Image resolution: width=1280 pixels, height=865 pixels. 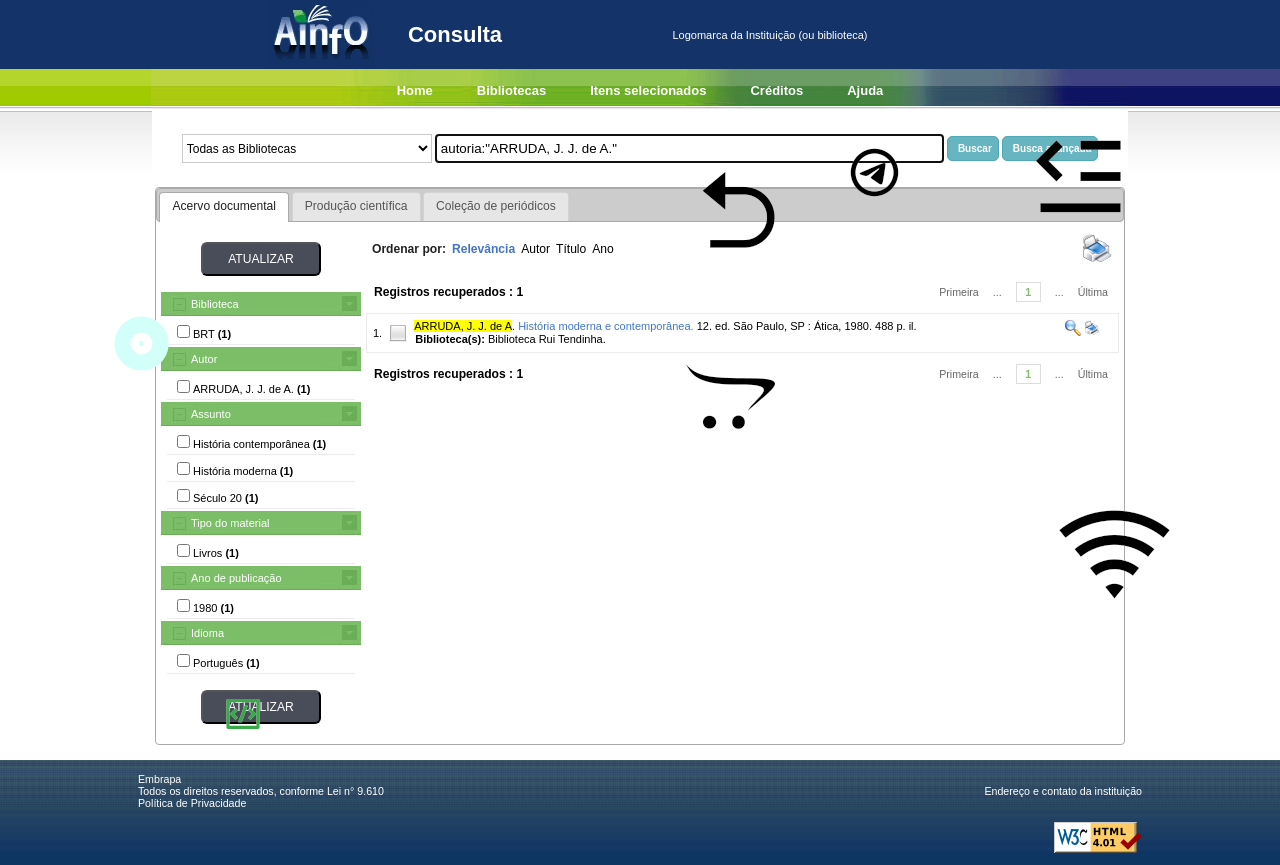 What do you see at coordinates (1080, 176) in the screenshot?
I see `collapse the sidebar menu` at bounding box center [1080, 176].